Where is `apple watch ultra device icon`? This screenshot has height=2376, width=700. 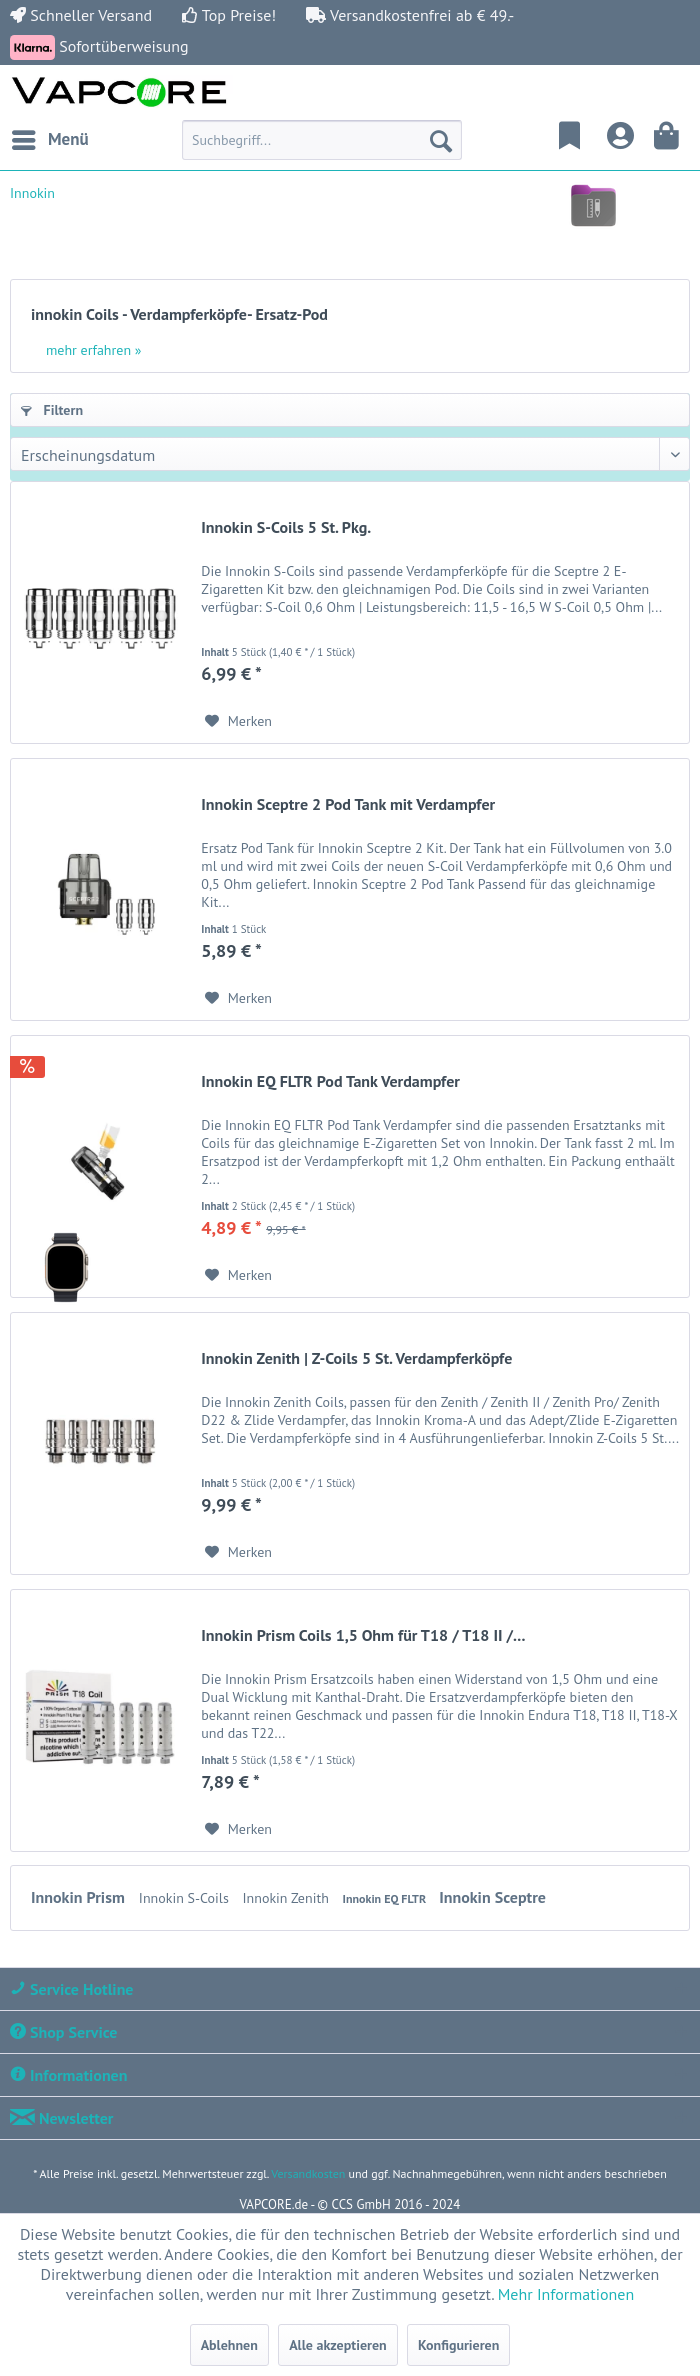 apple watch ultra device icon is located at coordinates (65, 1267).